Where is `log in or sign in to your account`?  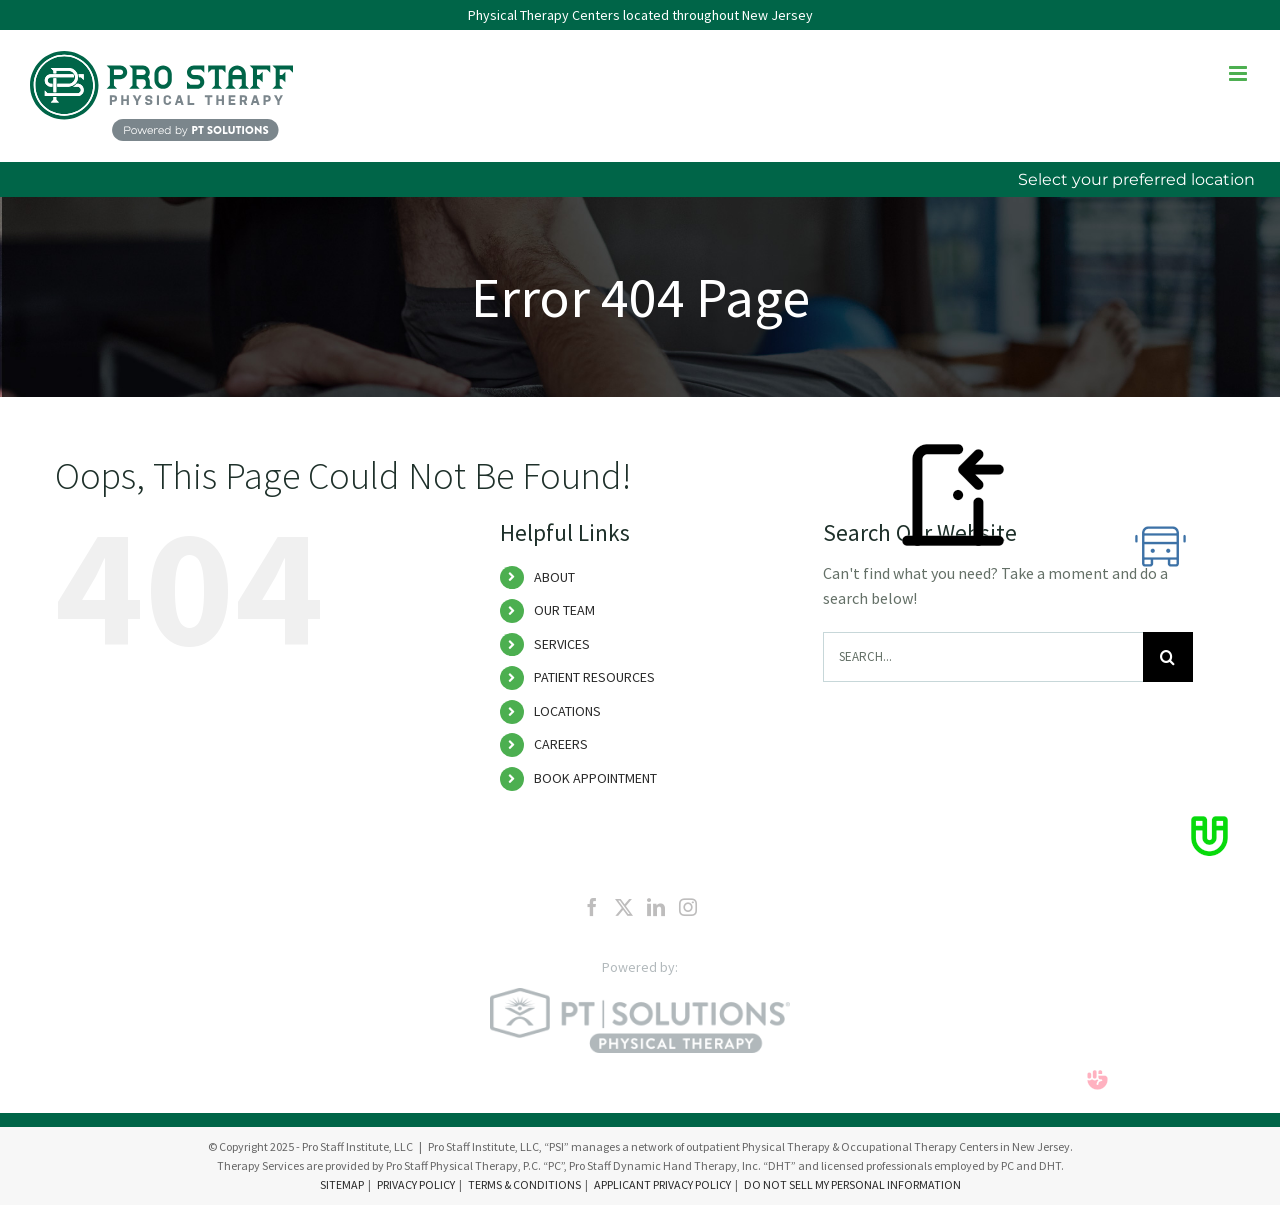
log in or sign in to your account is located at coordinates (953, 495).